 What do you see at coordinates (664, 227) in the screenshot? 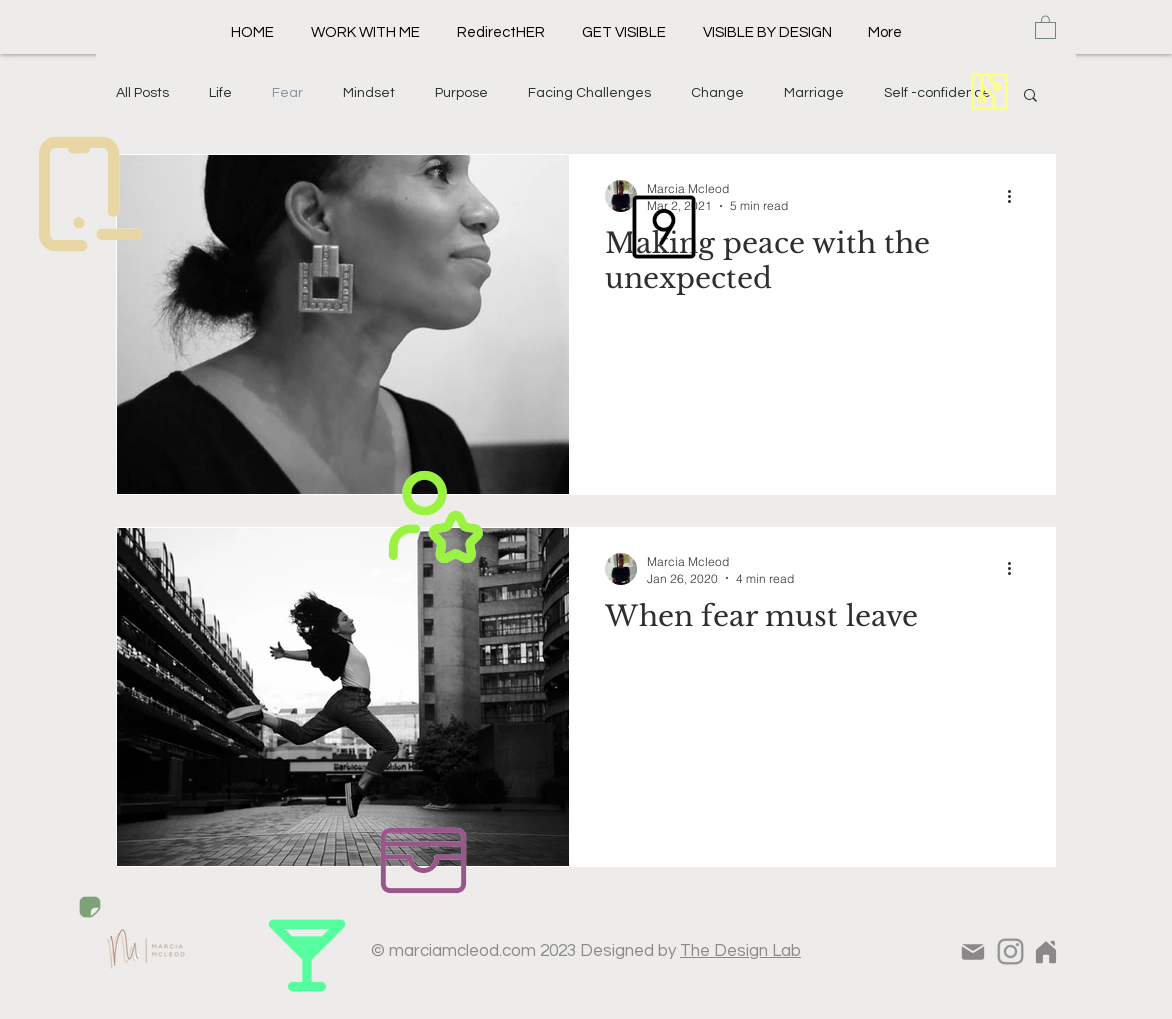
I see `select or input the number nine` at bounding box center [664, 227].